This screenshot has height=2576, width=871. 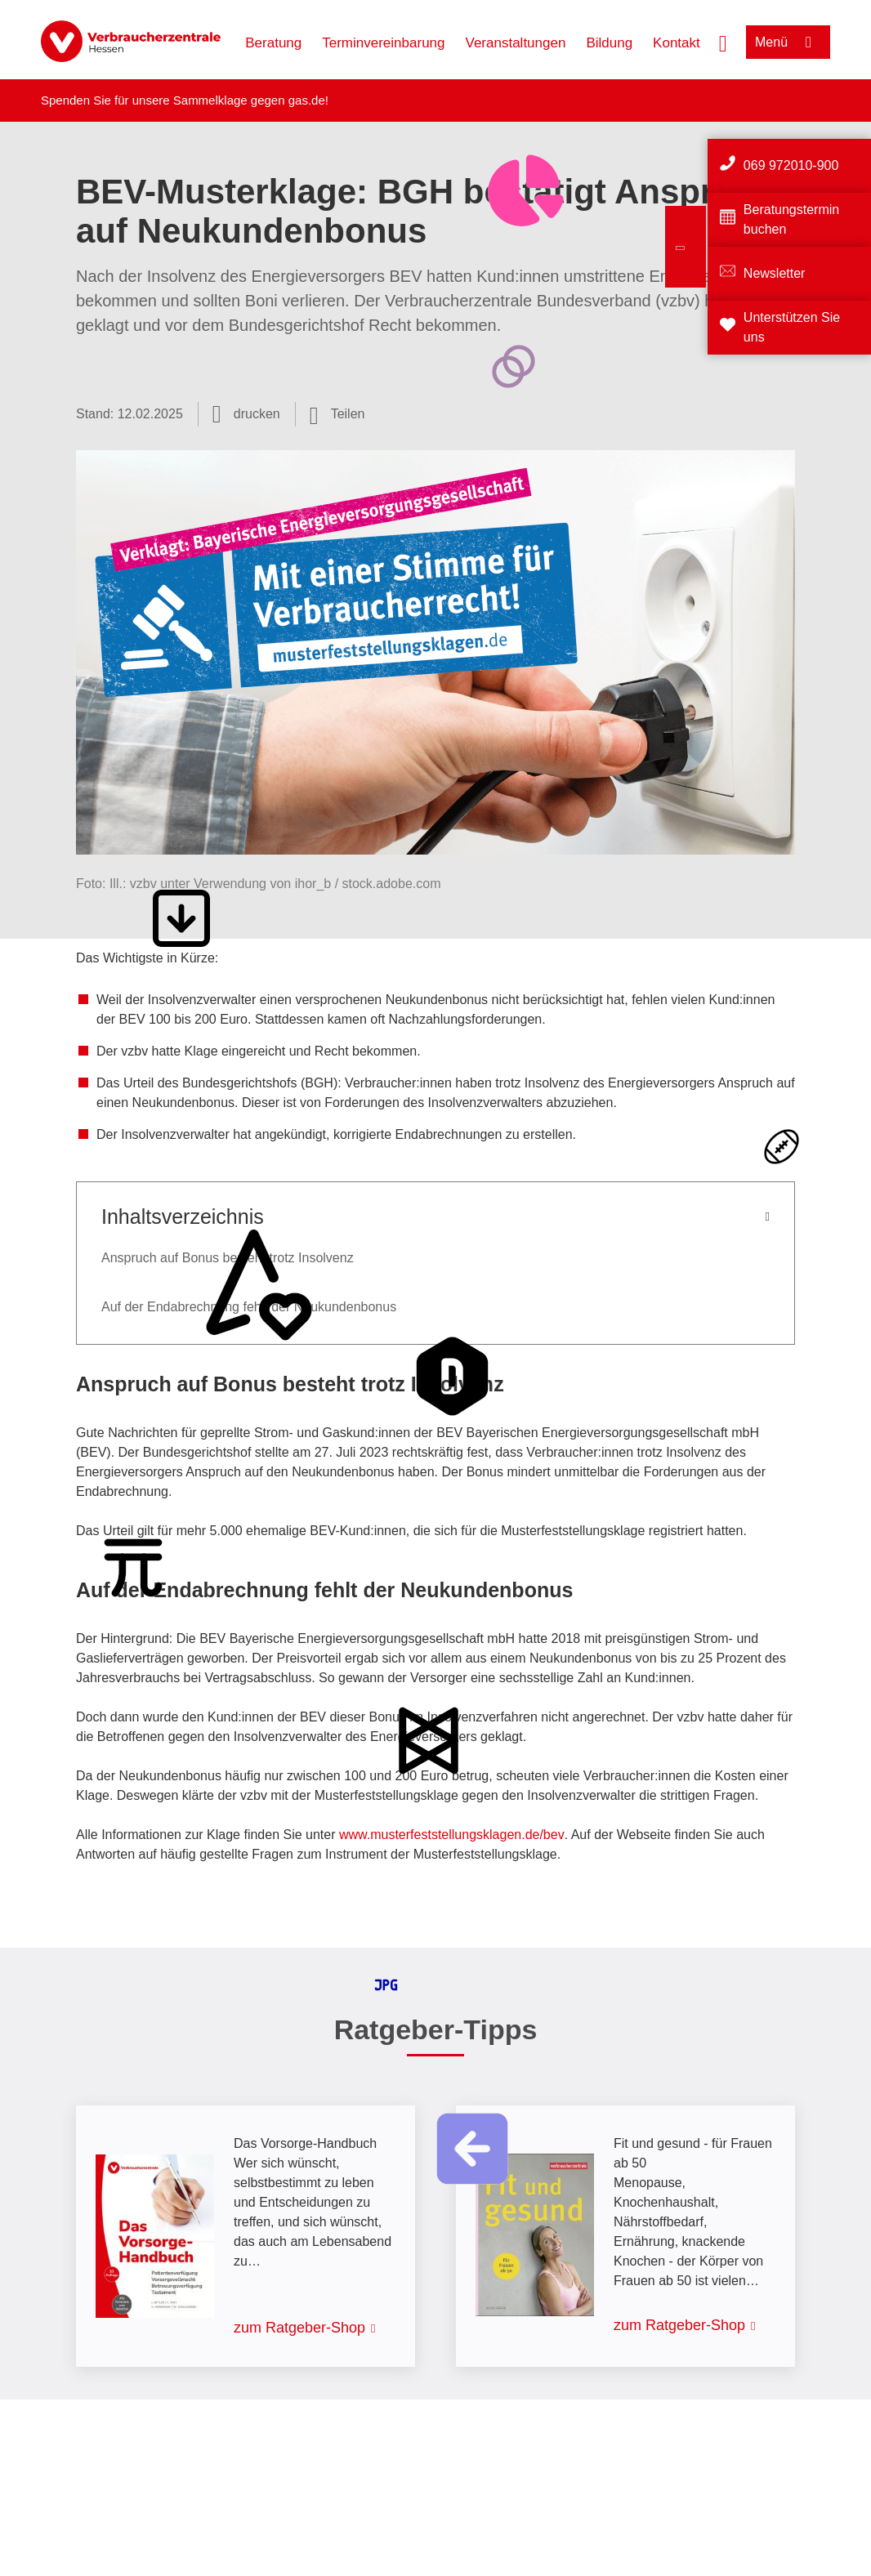 I want to click on download file or content, so click(x=181, y=918).